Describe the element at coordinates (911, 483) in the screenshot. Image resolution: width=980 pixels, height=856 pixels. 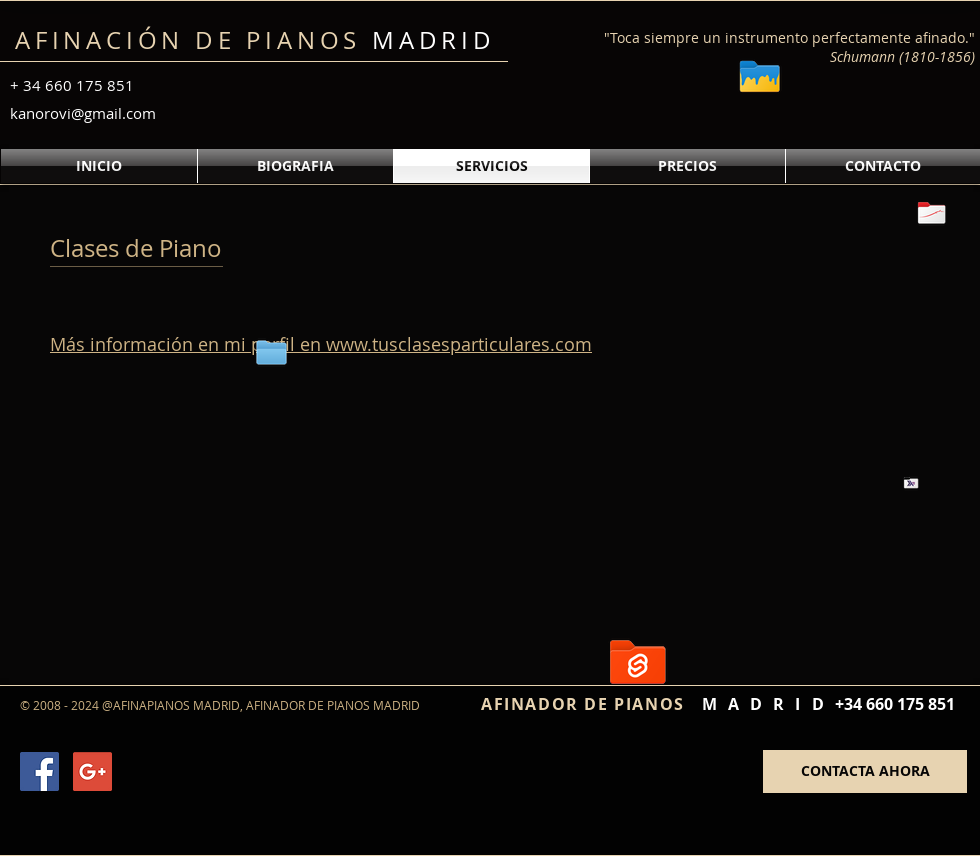
I see `open folder containing haskell project files` at that location.